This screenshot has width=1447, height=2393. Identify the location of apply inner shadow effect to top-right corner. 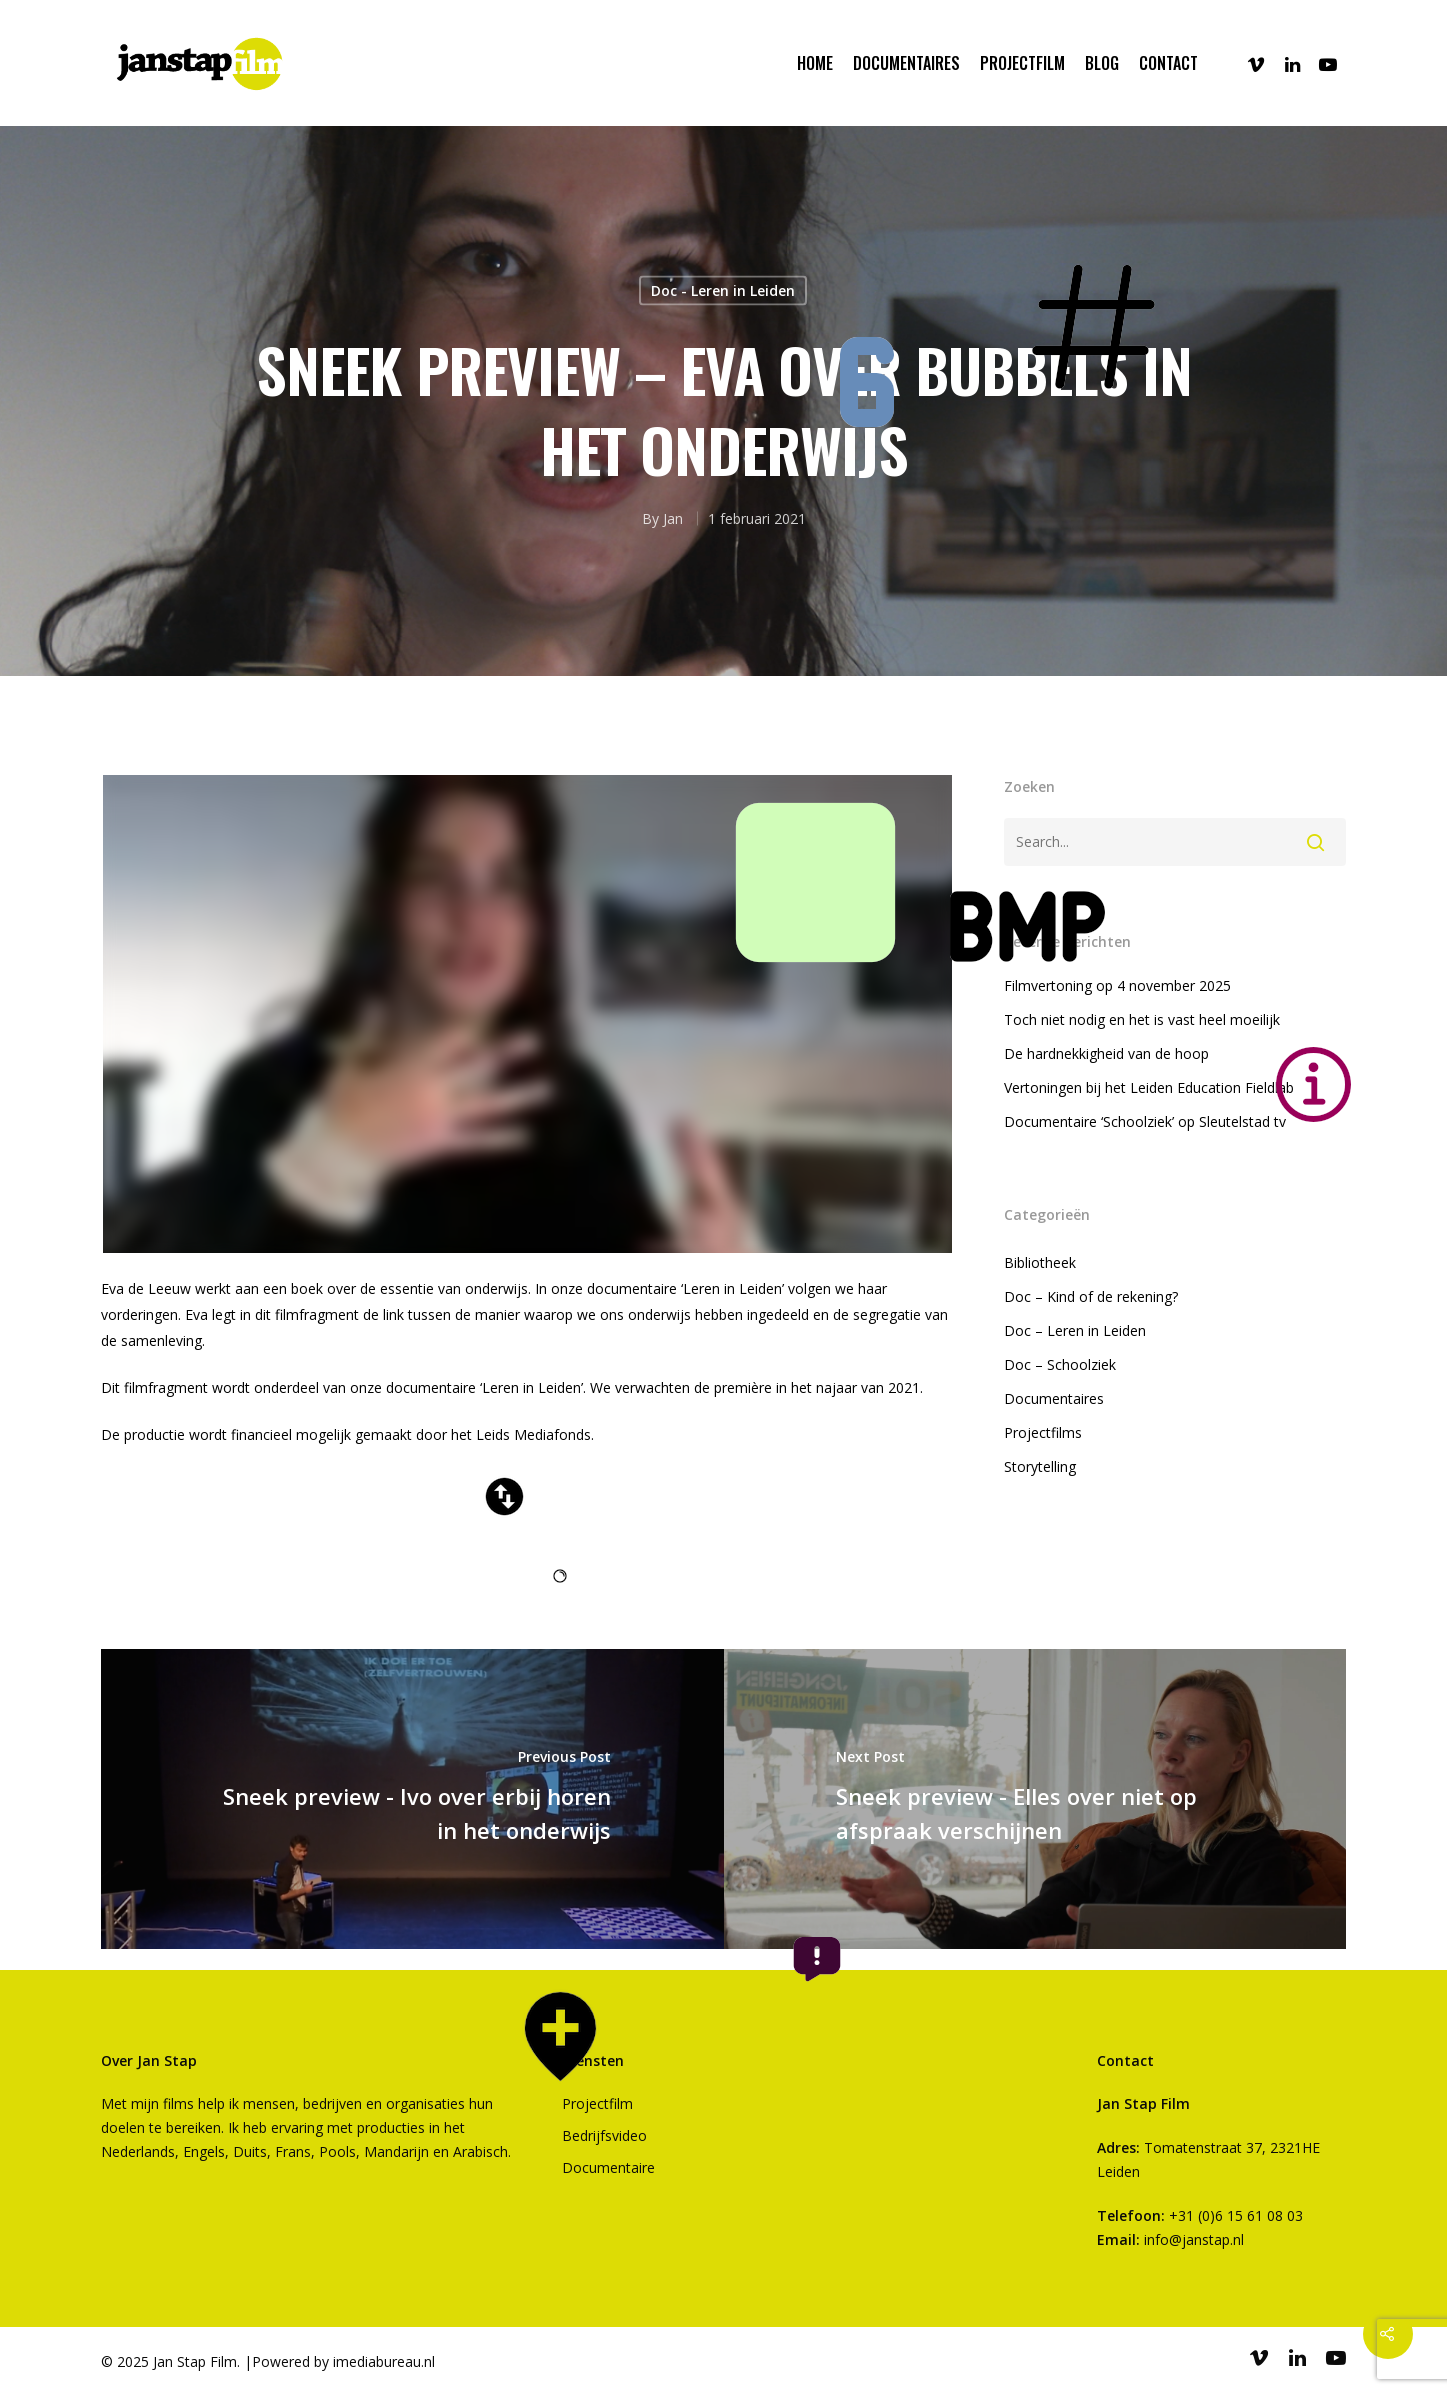
(560, 1576).